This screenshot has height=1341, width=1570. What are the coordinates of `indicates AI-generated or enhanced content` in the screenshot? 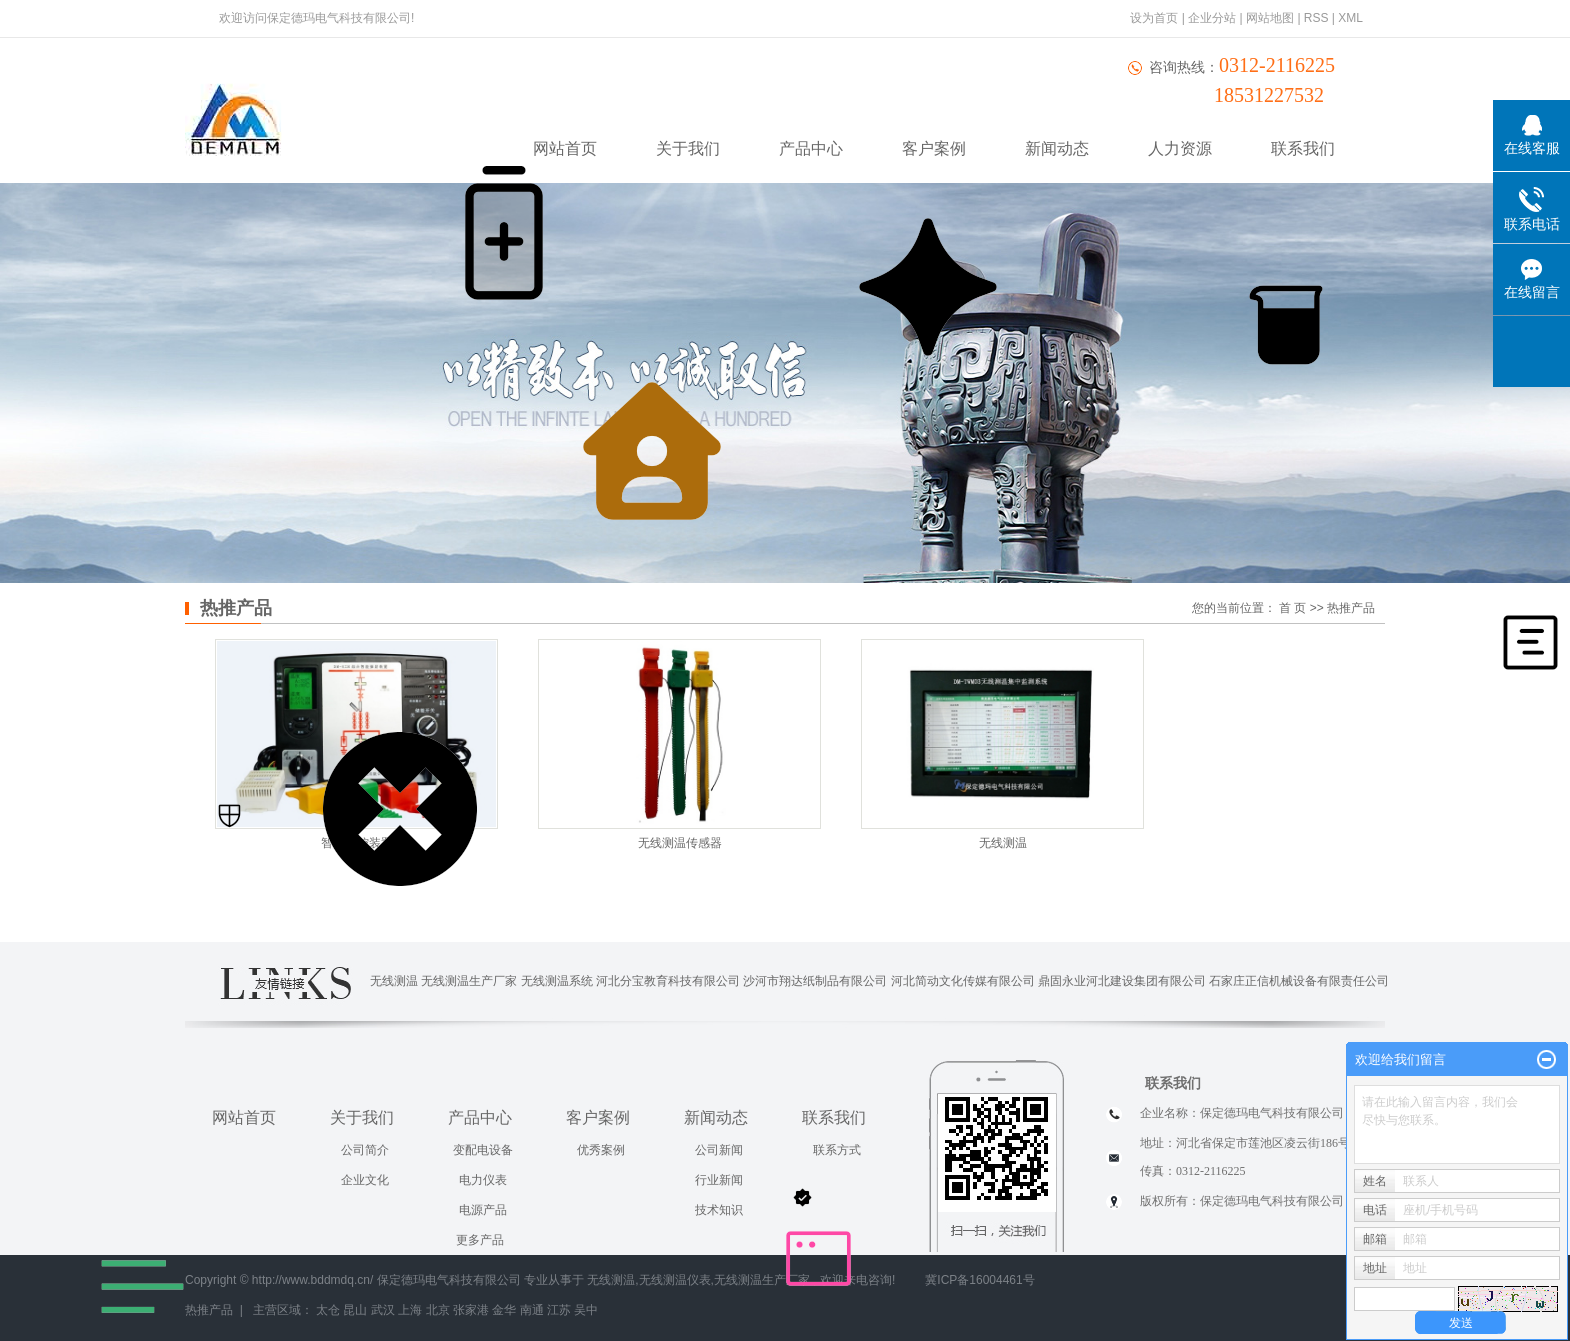 It's located at (928, 287).